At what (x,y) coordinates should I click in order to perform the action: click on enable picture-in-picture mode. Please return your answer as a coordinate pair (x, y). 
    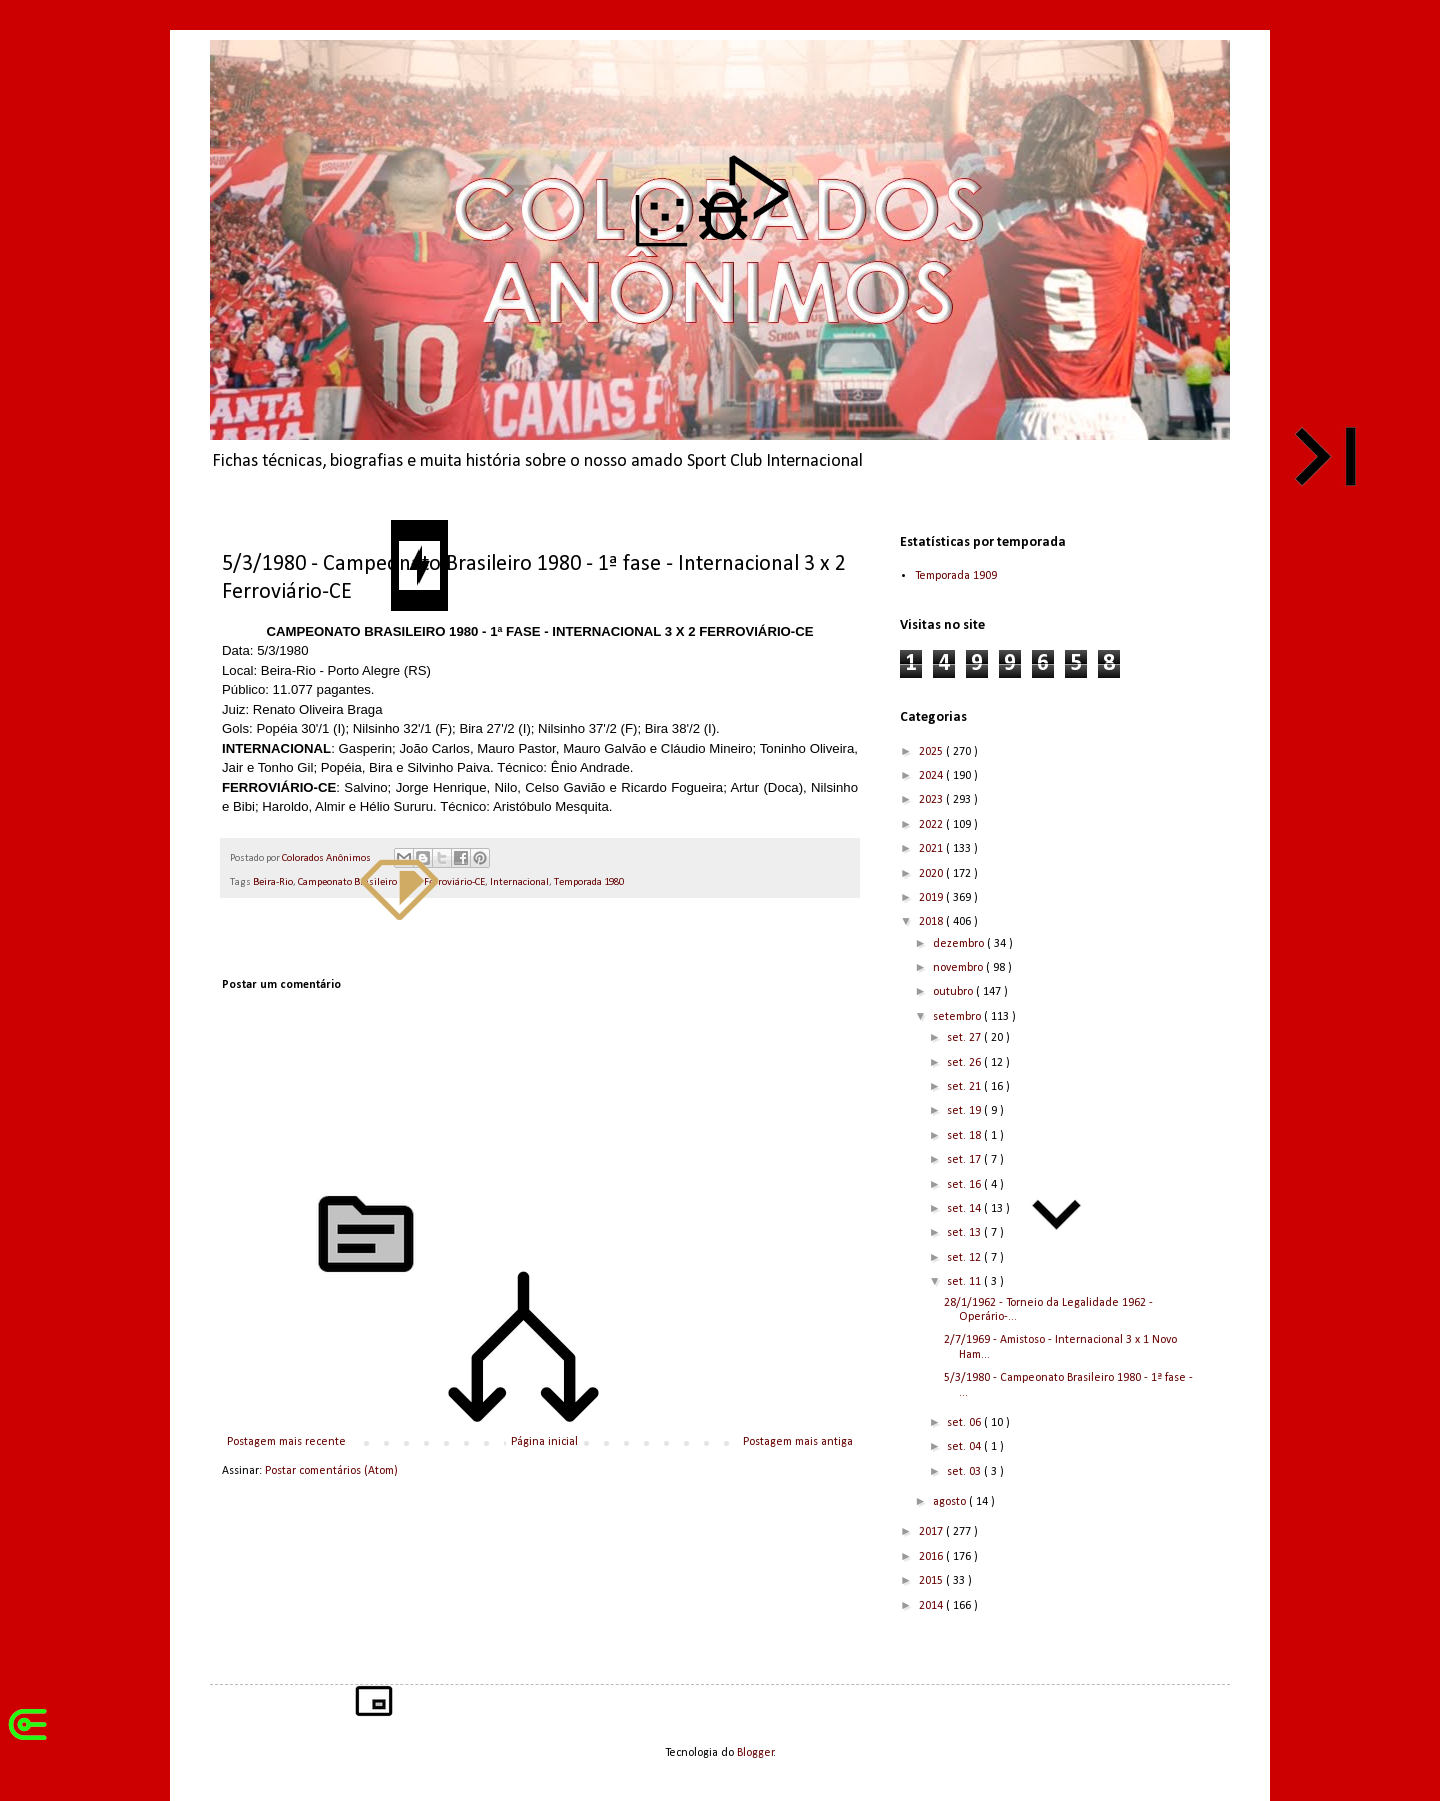
    Looking at the image, I should click on (374, 1701).